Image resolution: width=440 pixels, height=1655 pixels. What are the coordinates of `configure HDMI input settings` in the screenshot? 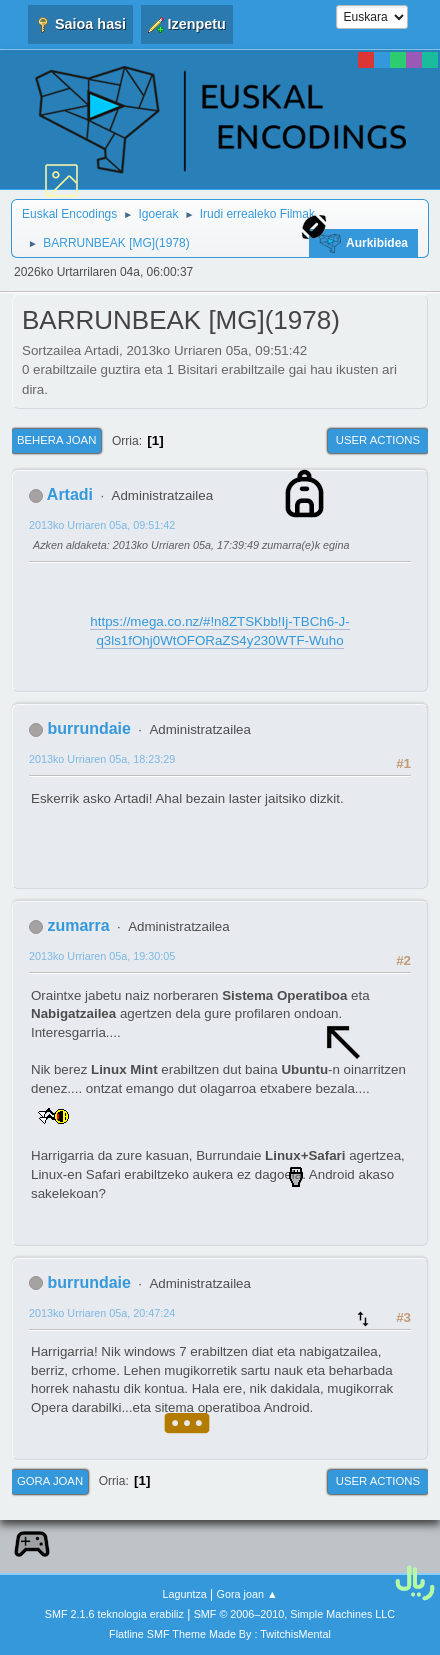 It's located at (296, 1177).